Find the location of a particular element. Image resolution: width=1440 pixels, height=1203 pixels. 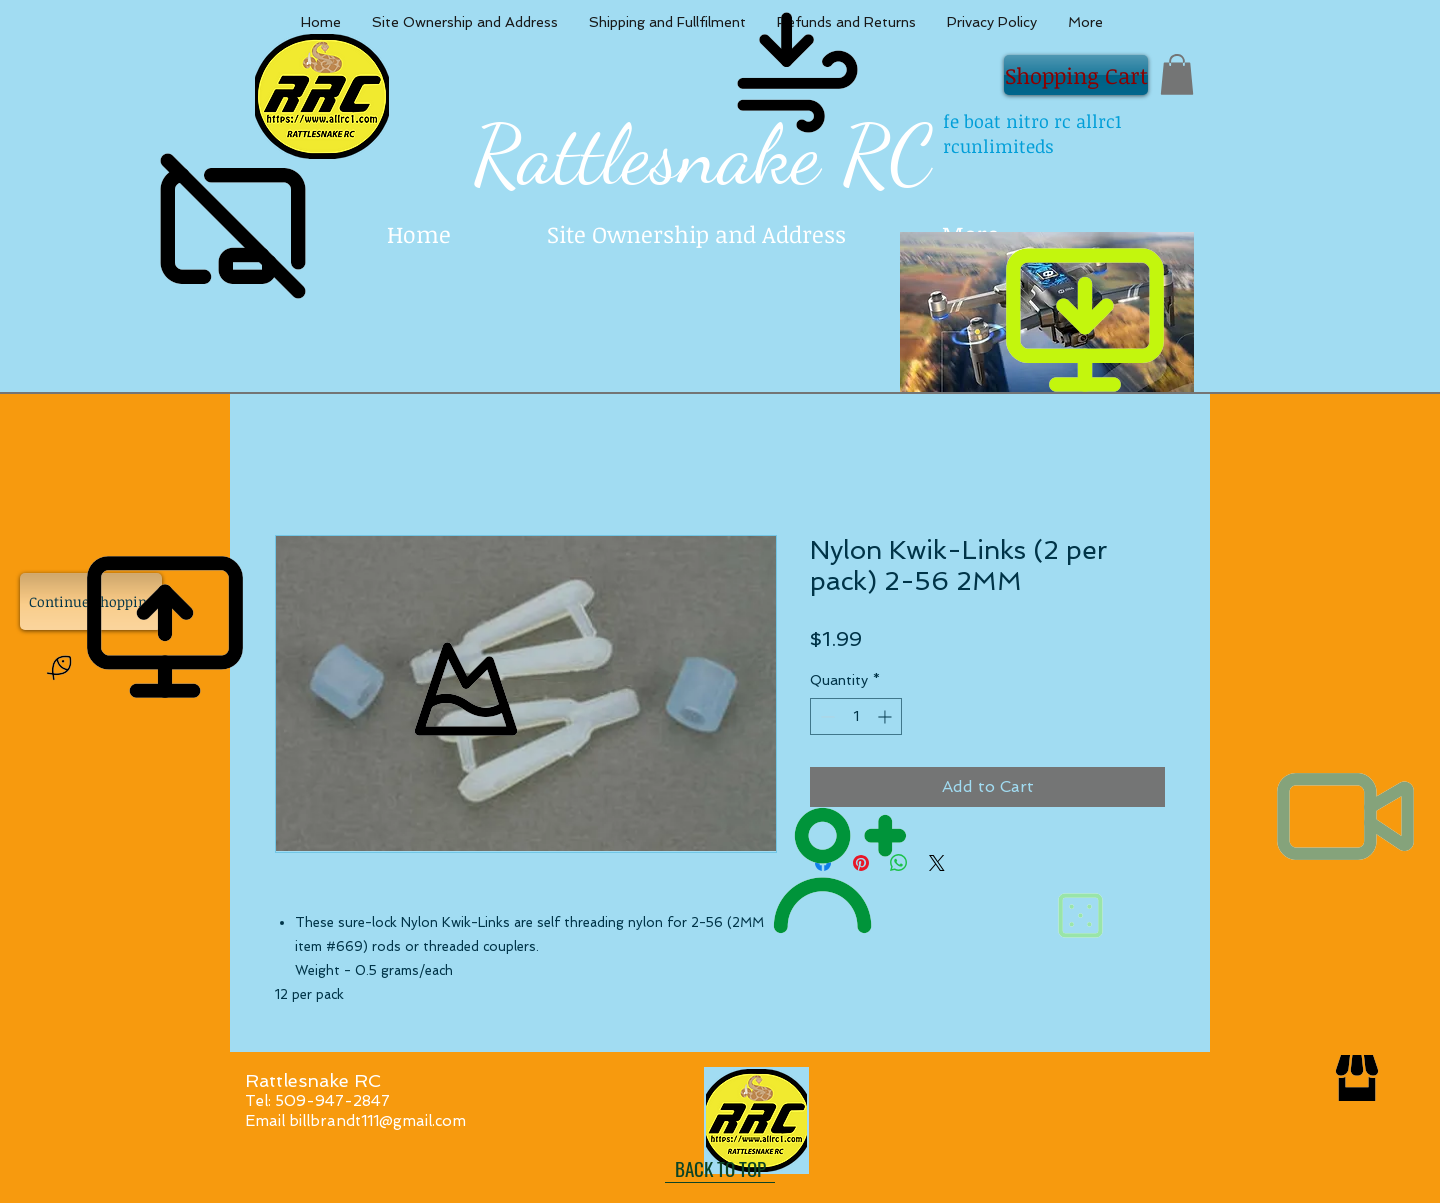

upload file to display or screen is located at coordinates (165, 627).